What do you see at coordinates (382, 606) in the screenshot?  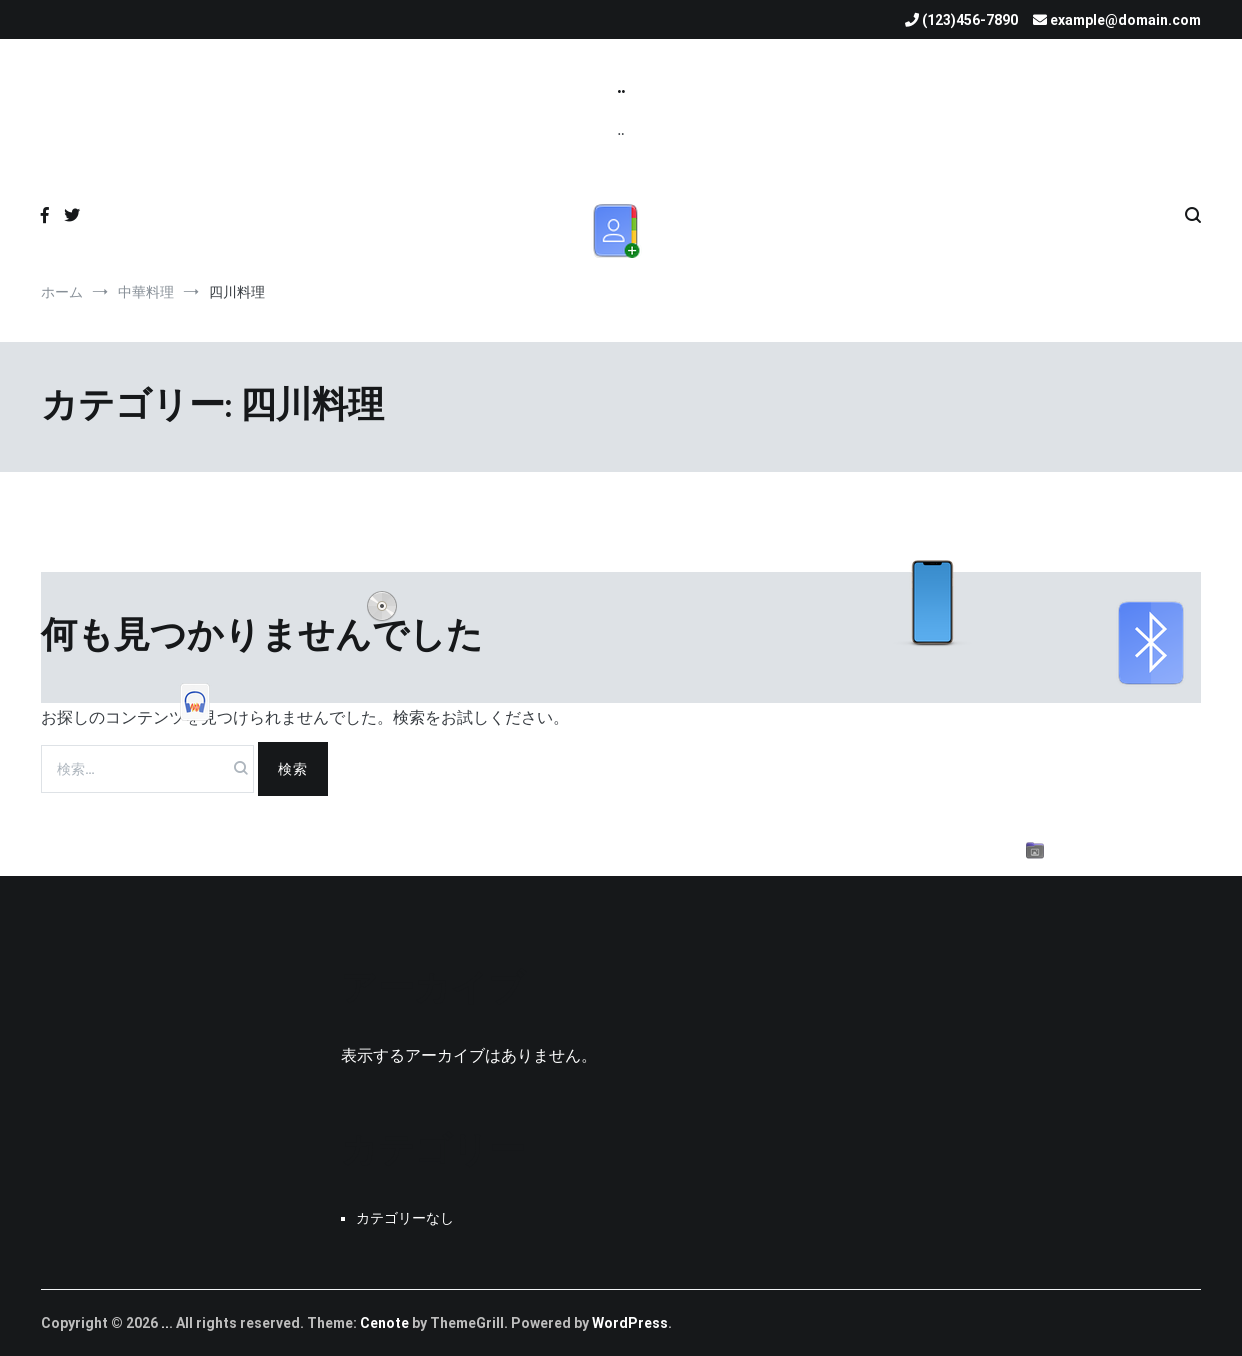 I see `audio CD or music disc detected` at bounding box center [382, 606].